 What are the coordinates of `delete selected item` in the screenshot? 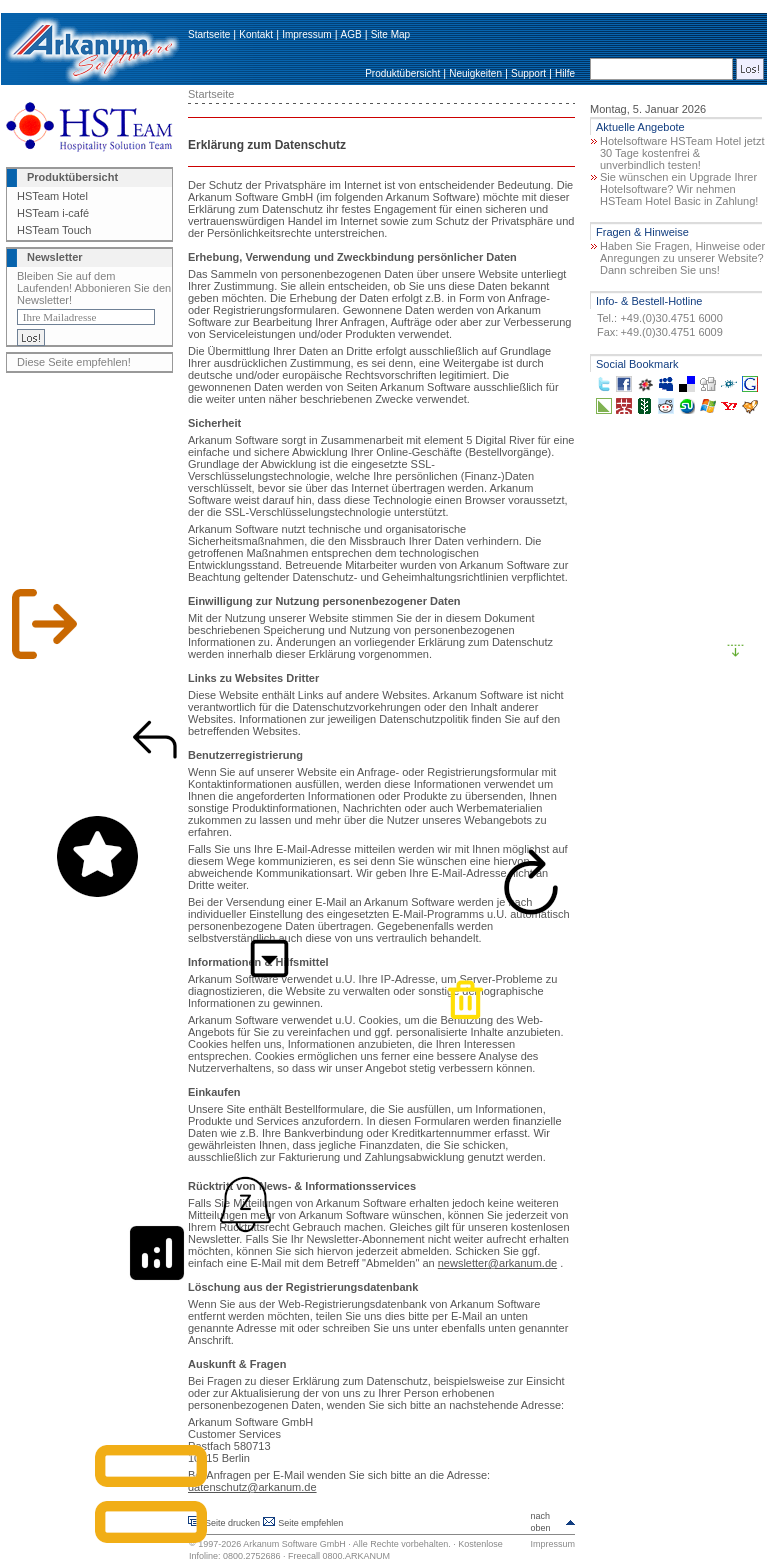 It's located at (465, 1001).